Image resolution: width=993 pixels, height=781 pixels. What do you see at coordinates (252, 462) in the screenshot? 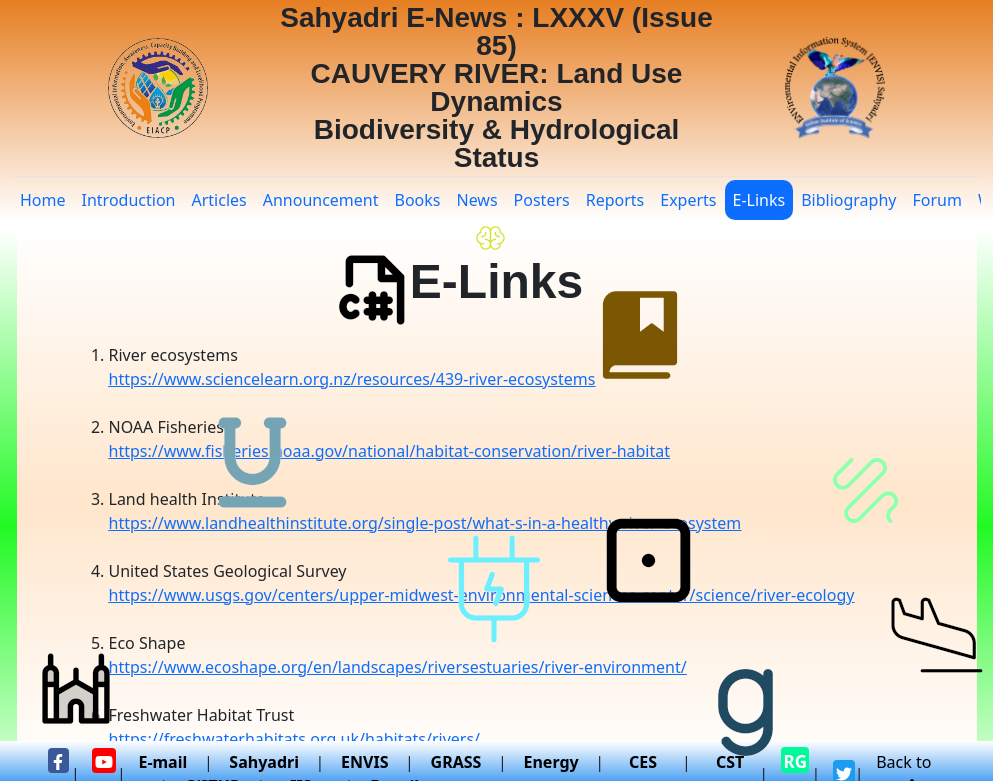
I see `apply underline formatting to selected text` at bounding box center [252, 462].